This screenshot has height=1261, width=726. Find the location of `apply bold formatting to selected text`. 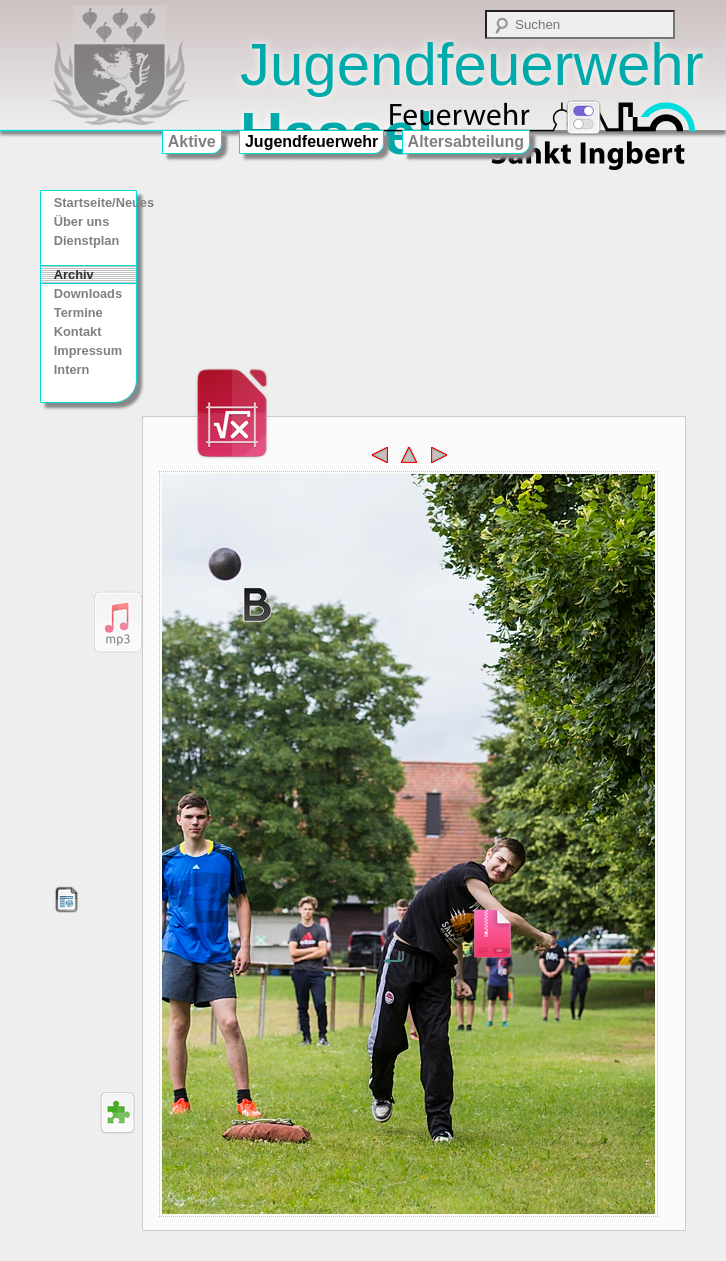

apply bold formatting to selected text is located at coordinates (257, 604).